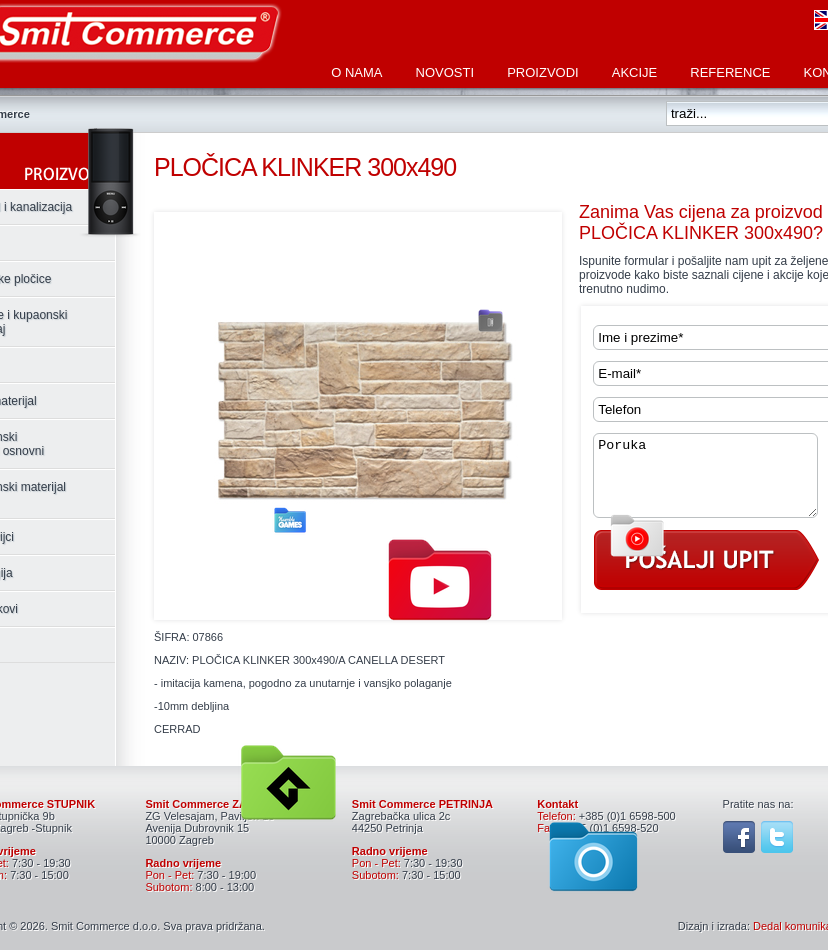  Describe the element at coordinates (290, 521) in the screenshot. I see `open humble games folder` at that location.